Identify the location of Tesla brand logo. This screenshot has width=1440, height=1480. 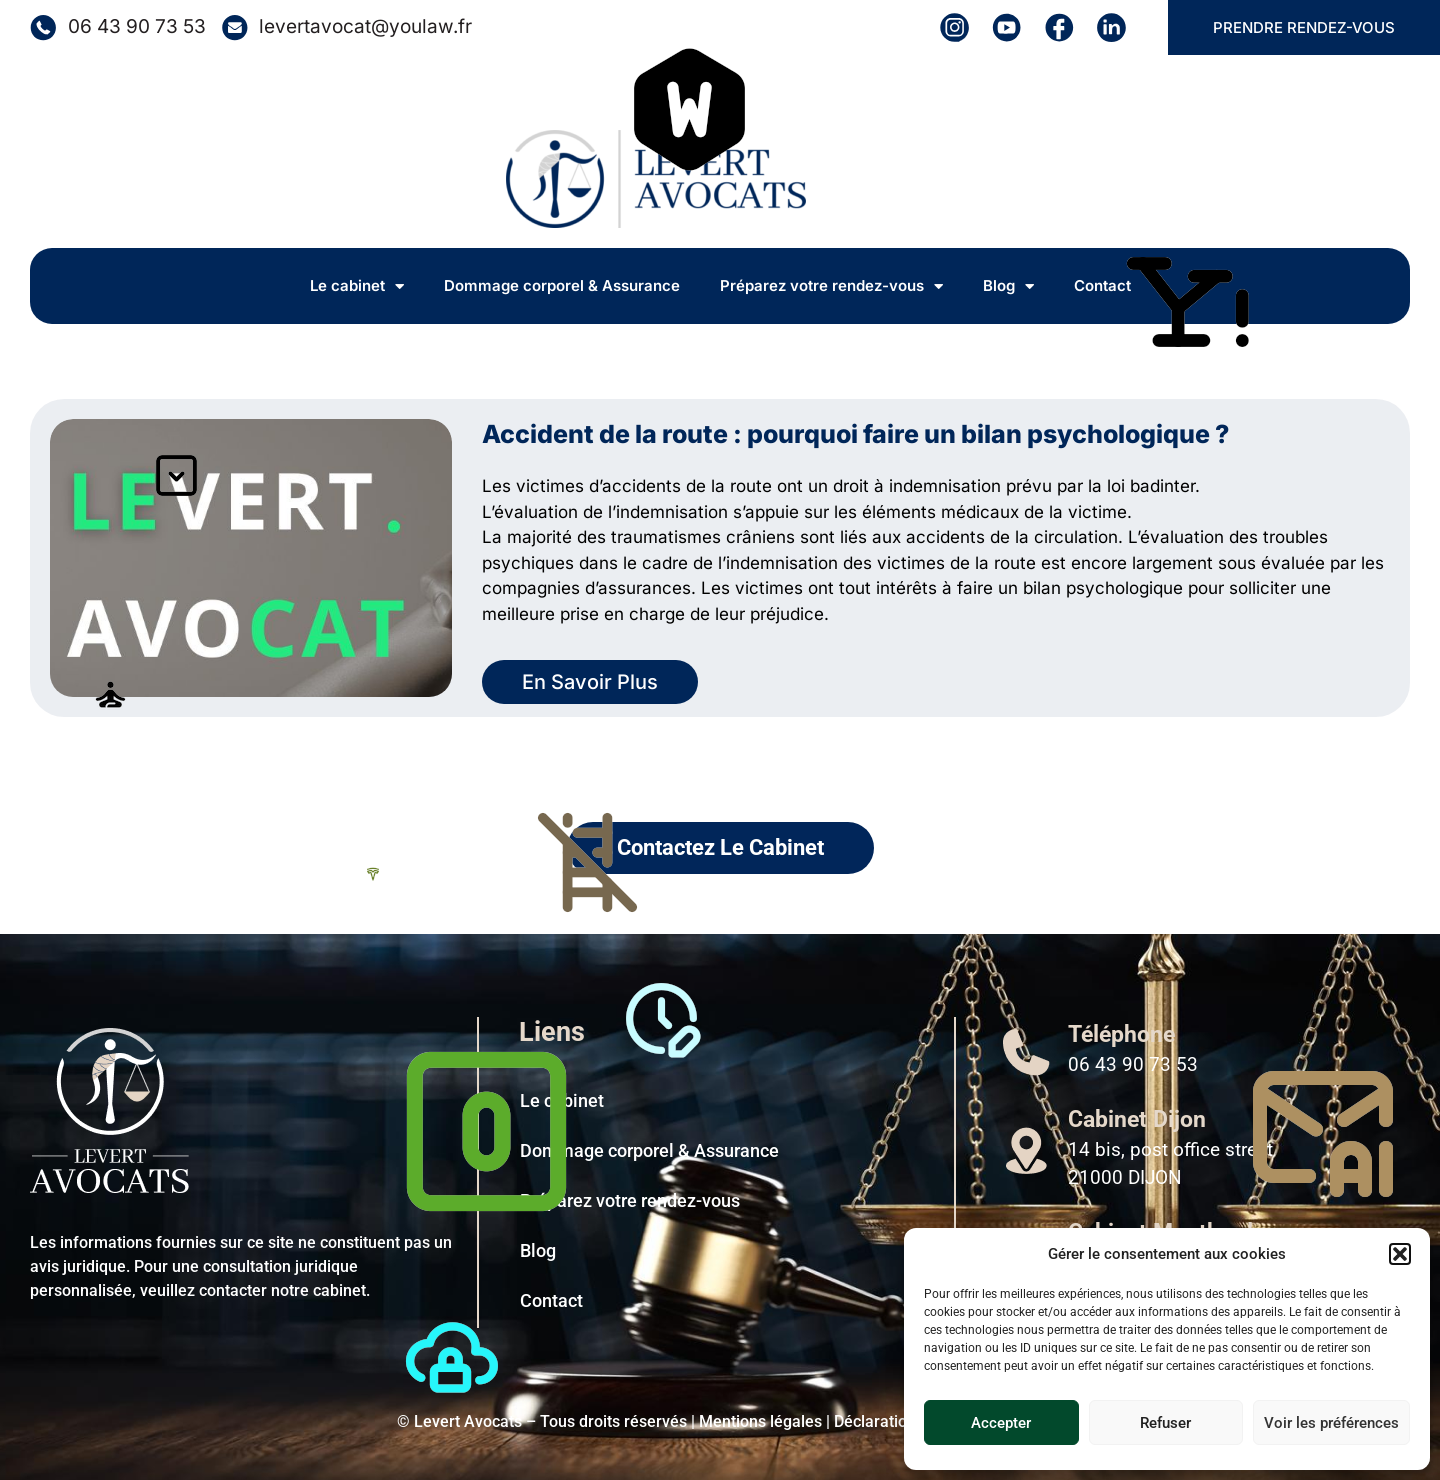
(373, 874).